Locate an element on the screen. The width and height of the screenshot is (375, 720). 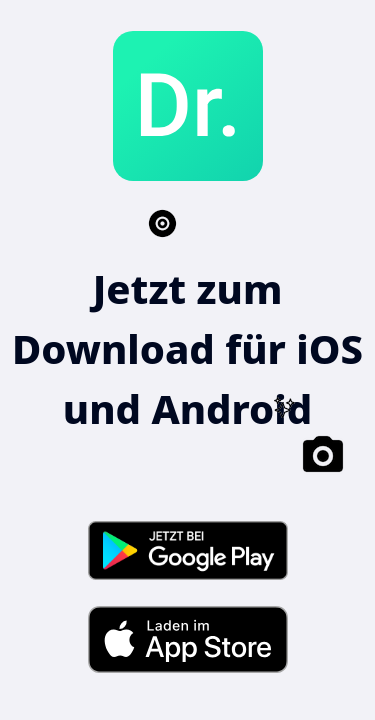
play or access music library is located at coordinates (162, 223).